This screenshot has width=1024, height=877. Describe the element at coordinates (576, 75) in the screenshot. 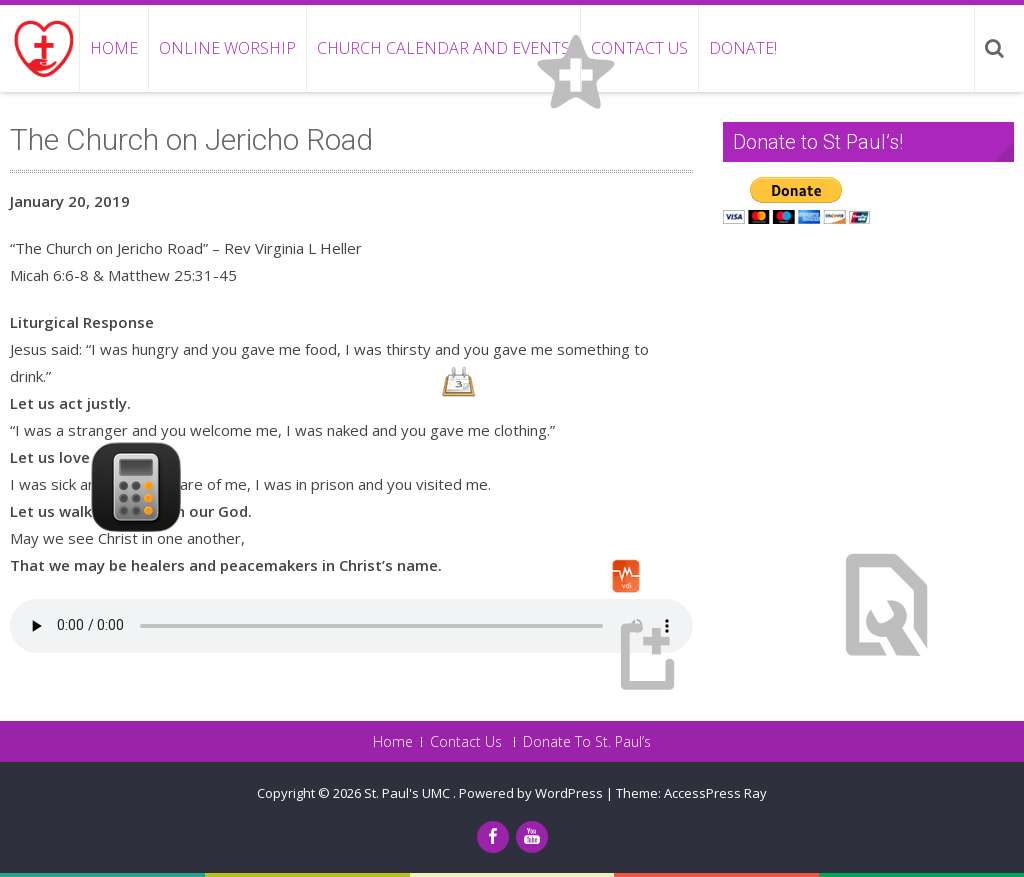

I see `add to favorites` at that location.